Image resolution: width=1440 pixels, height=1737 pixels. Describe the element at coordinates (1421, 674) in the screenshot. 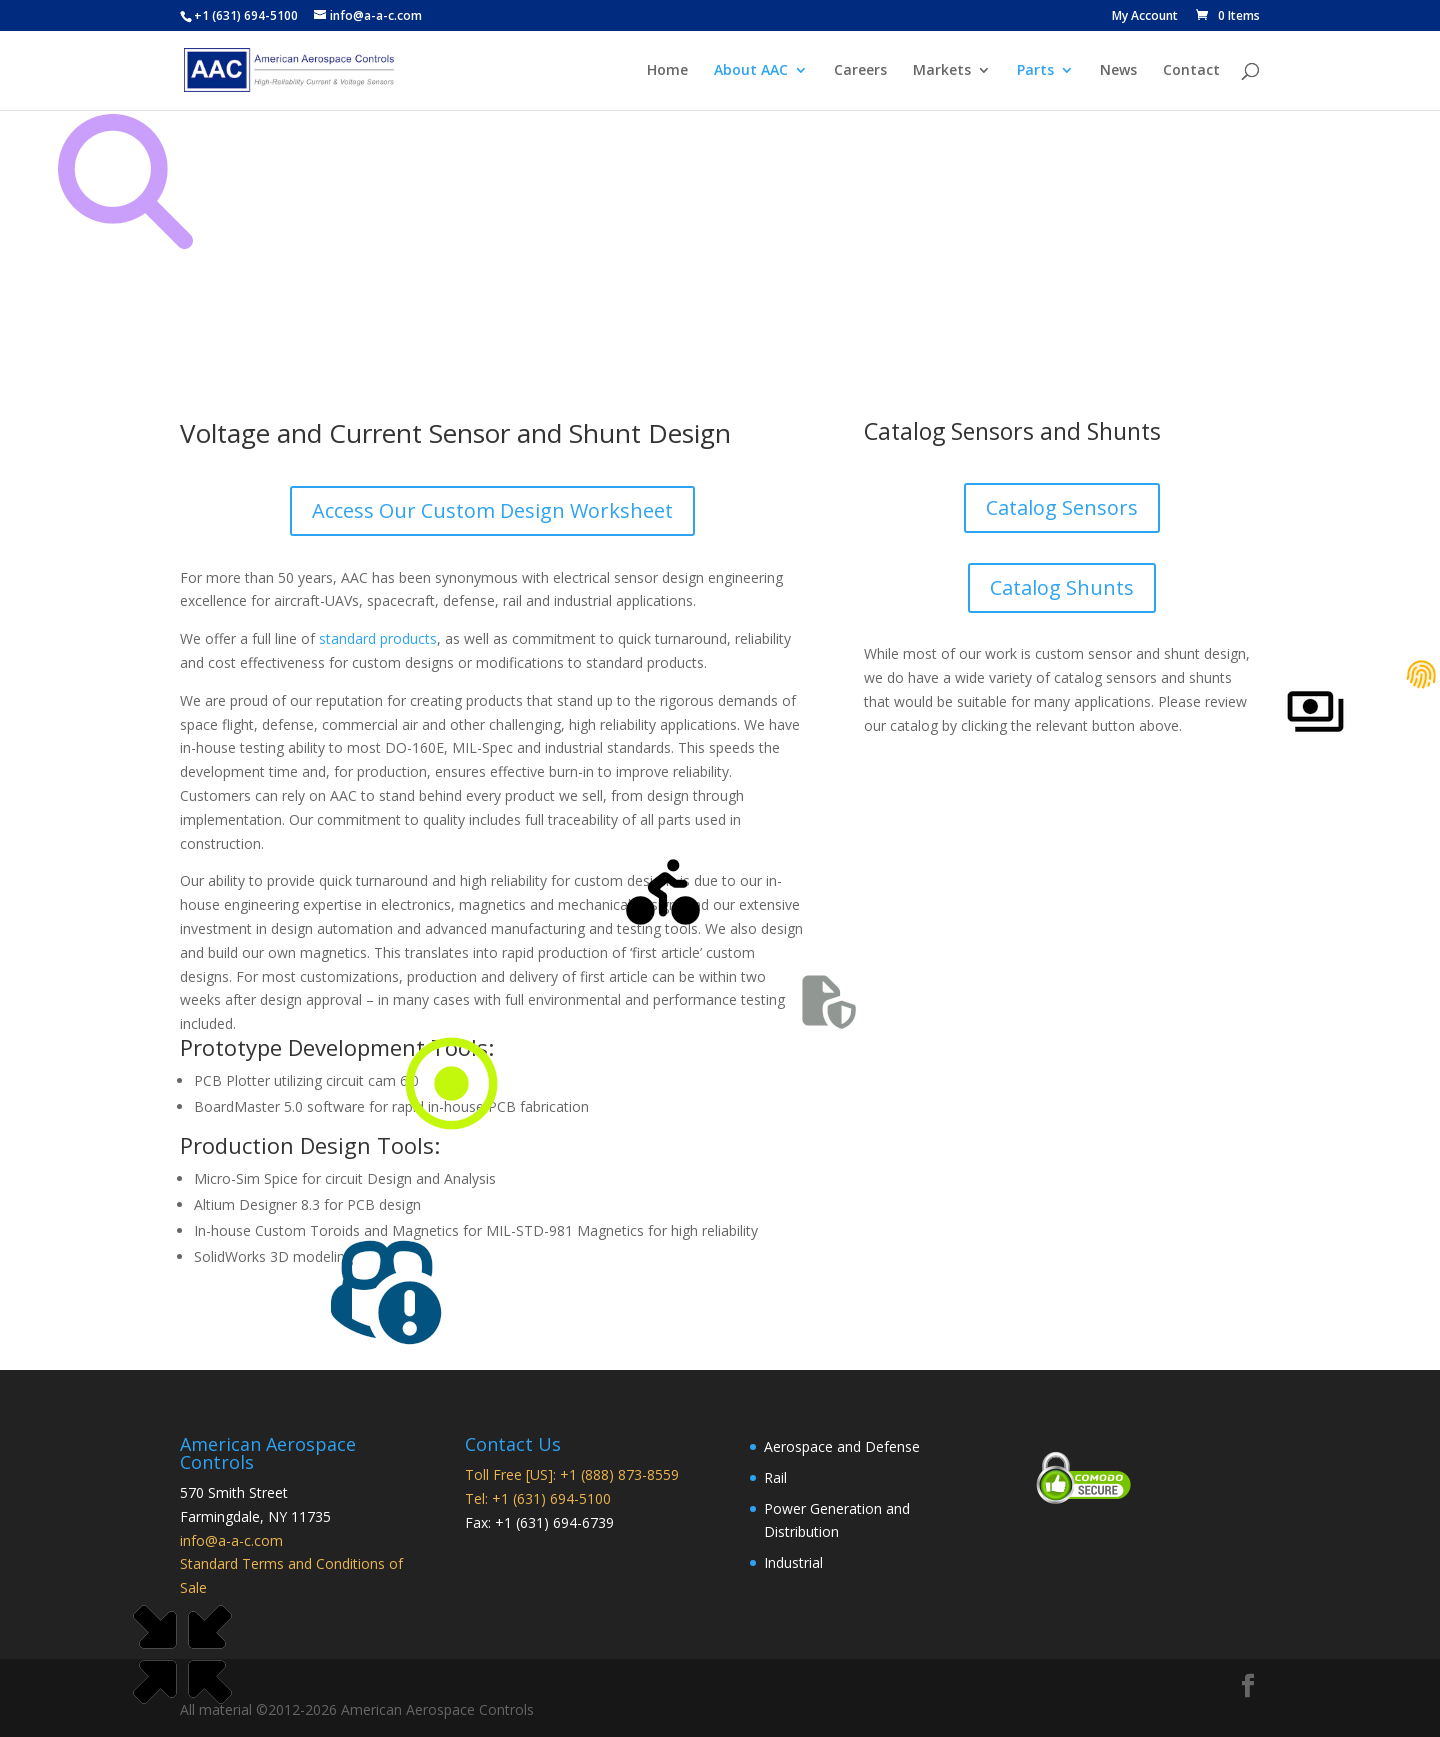

I see `authenticate with biometric fingerprint` at that location.